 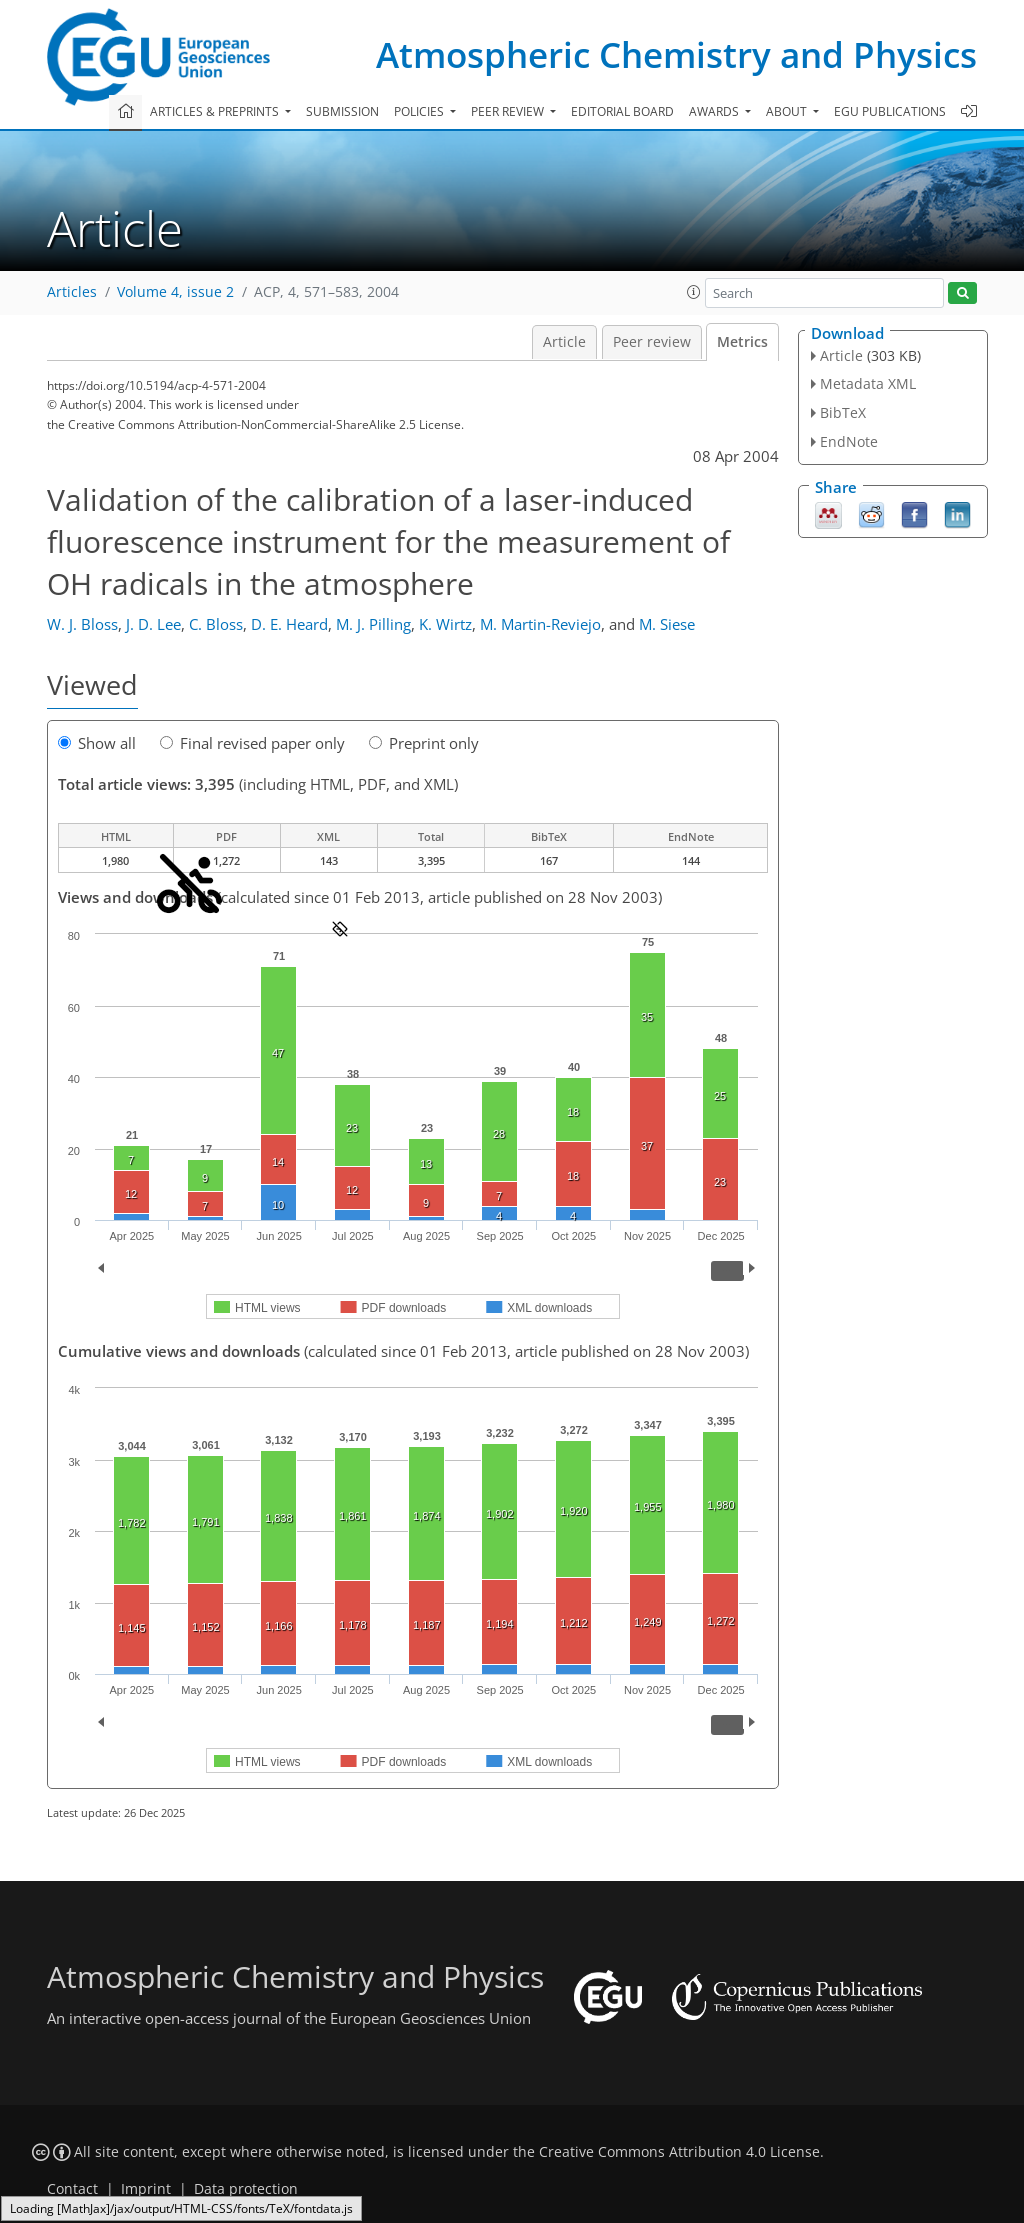 What do you see at coordinates (189, 883) in the screenshot?
I see `bike rental or sharing unavailable` at bounding box center [189, 883].